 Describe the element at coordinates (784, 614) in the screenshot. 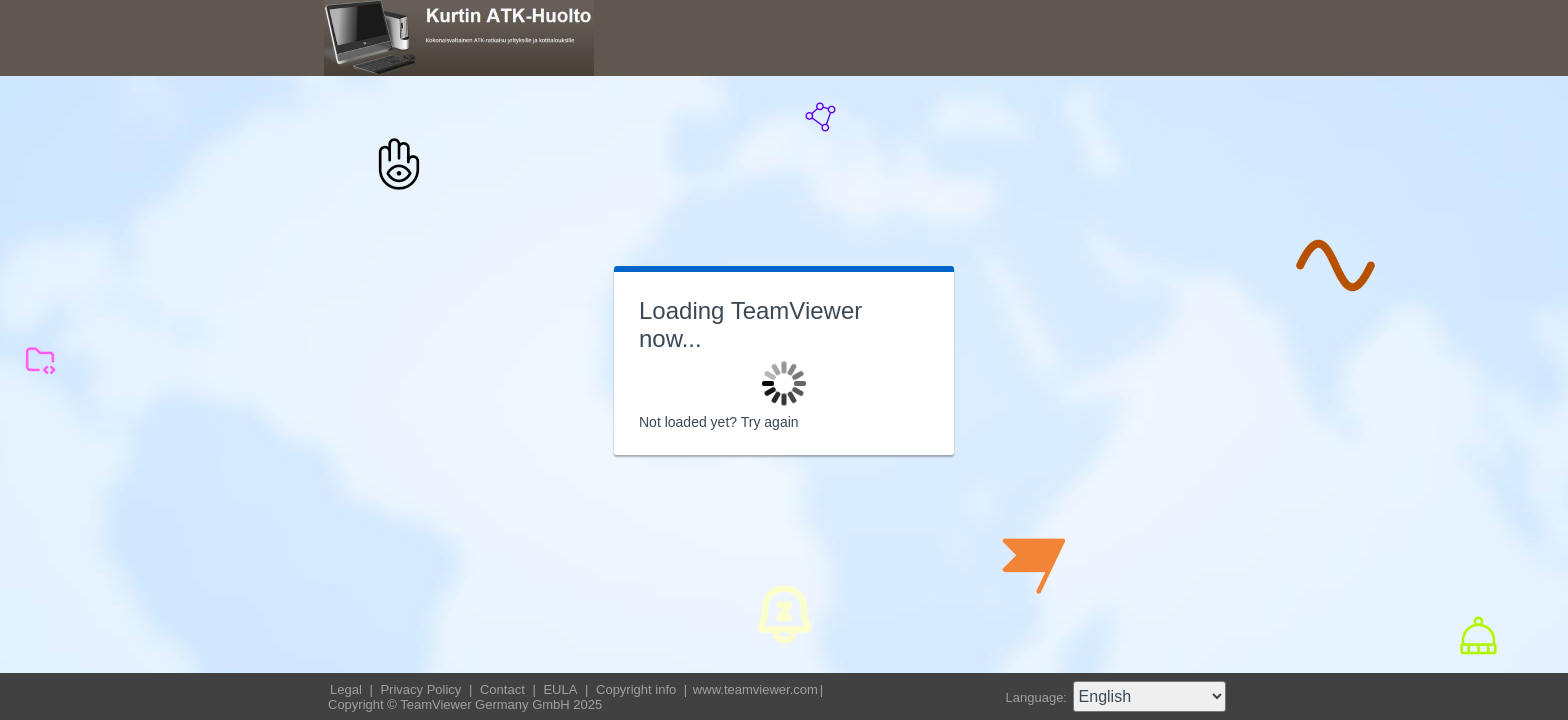

I see `enable sleep mode or snooze notifications` at that location.